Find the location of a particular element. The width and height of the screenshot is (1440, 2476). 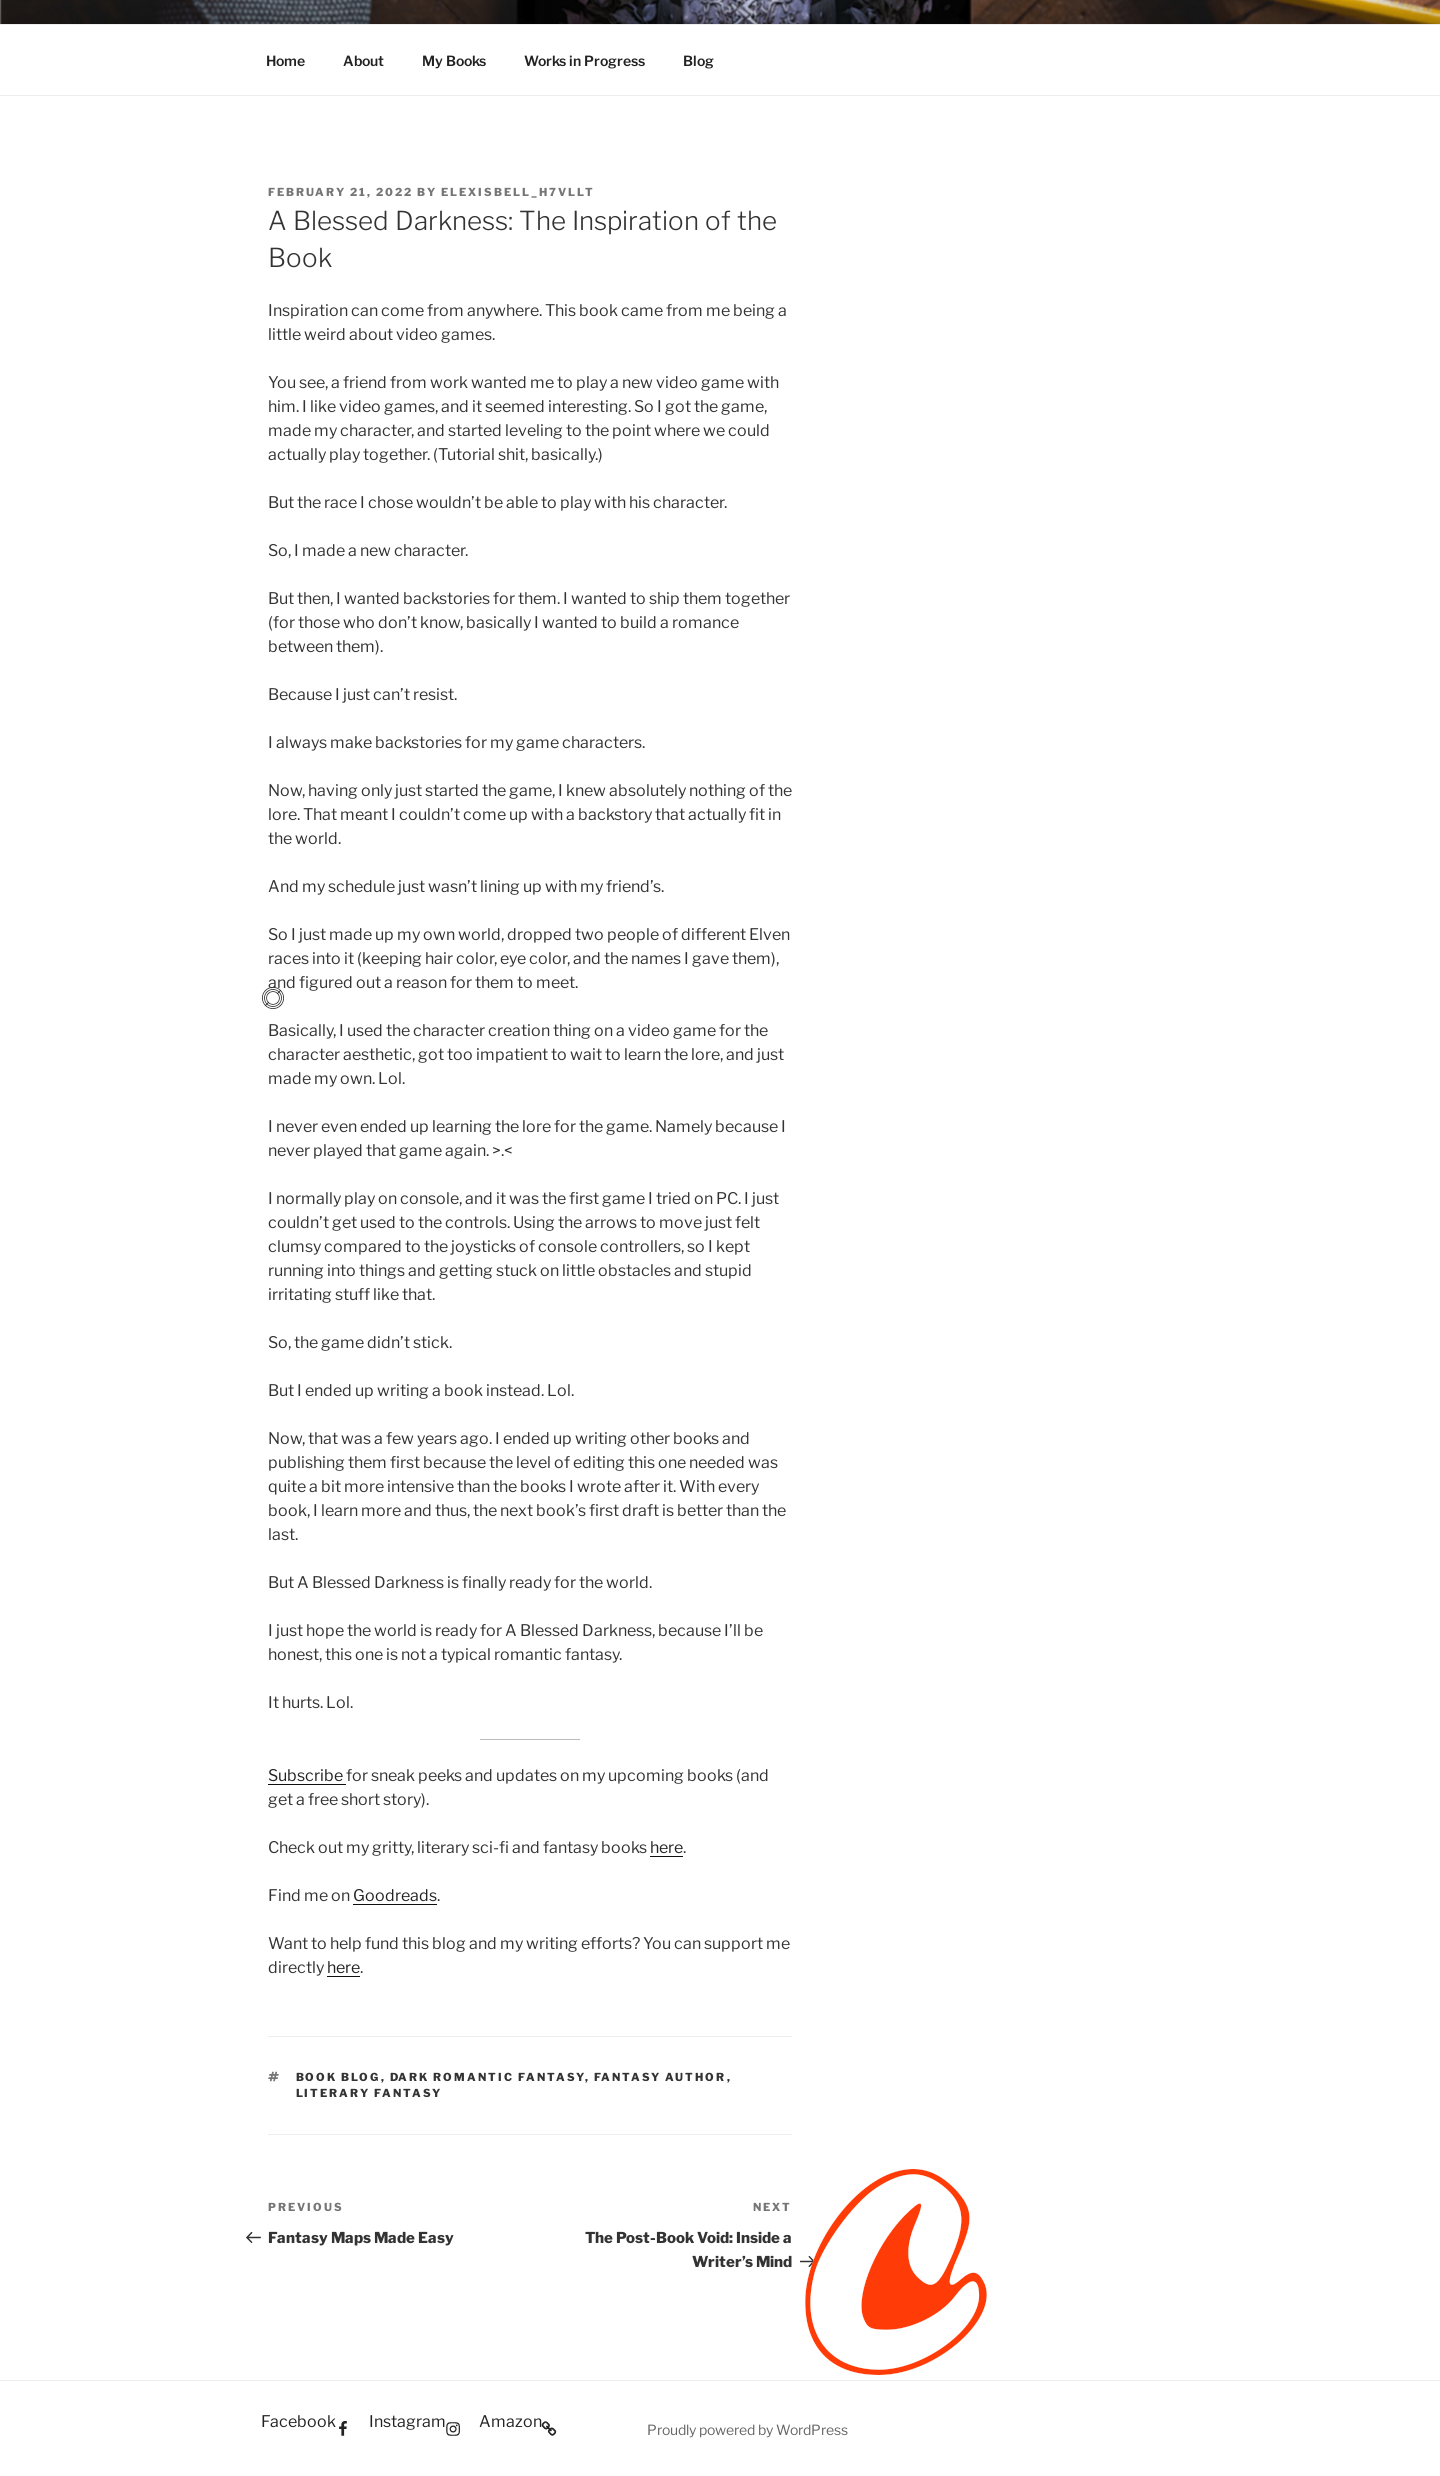

crewai logo is located at coordinates (896, 2272).